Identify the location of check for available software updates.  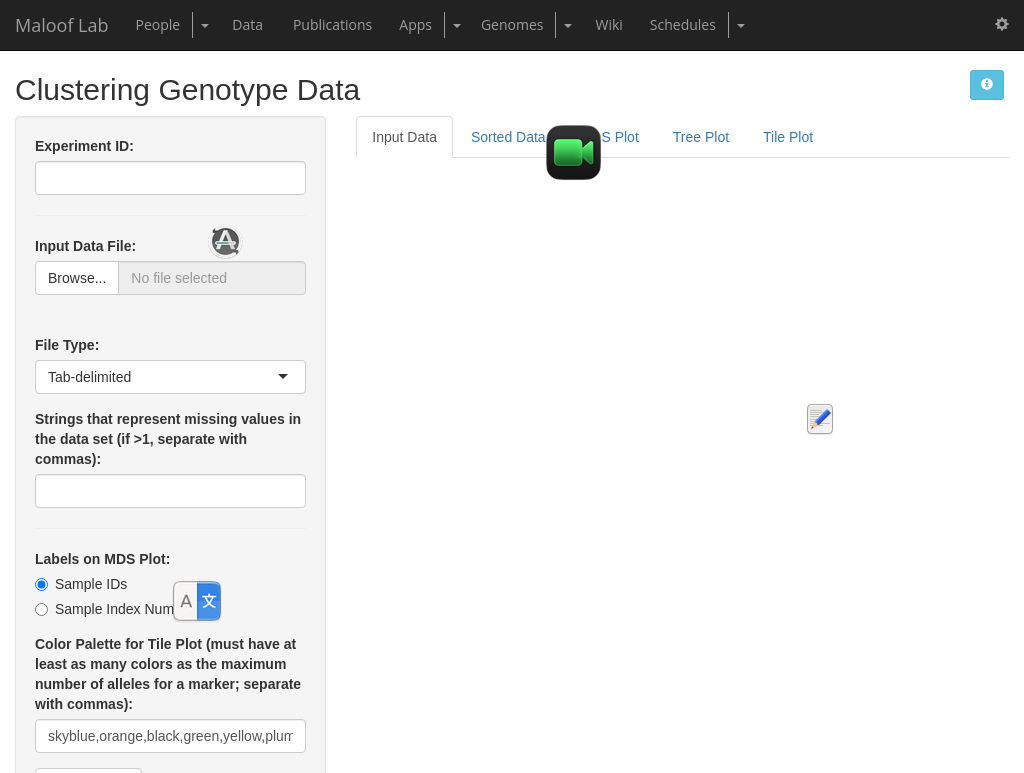
(225, 241).